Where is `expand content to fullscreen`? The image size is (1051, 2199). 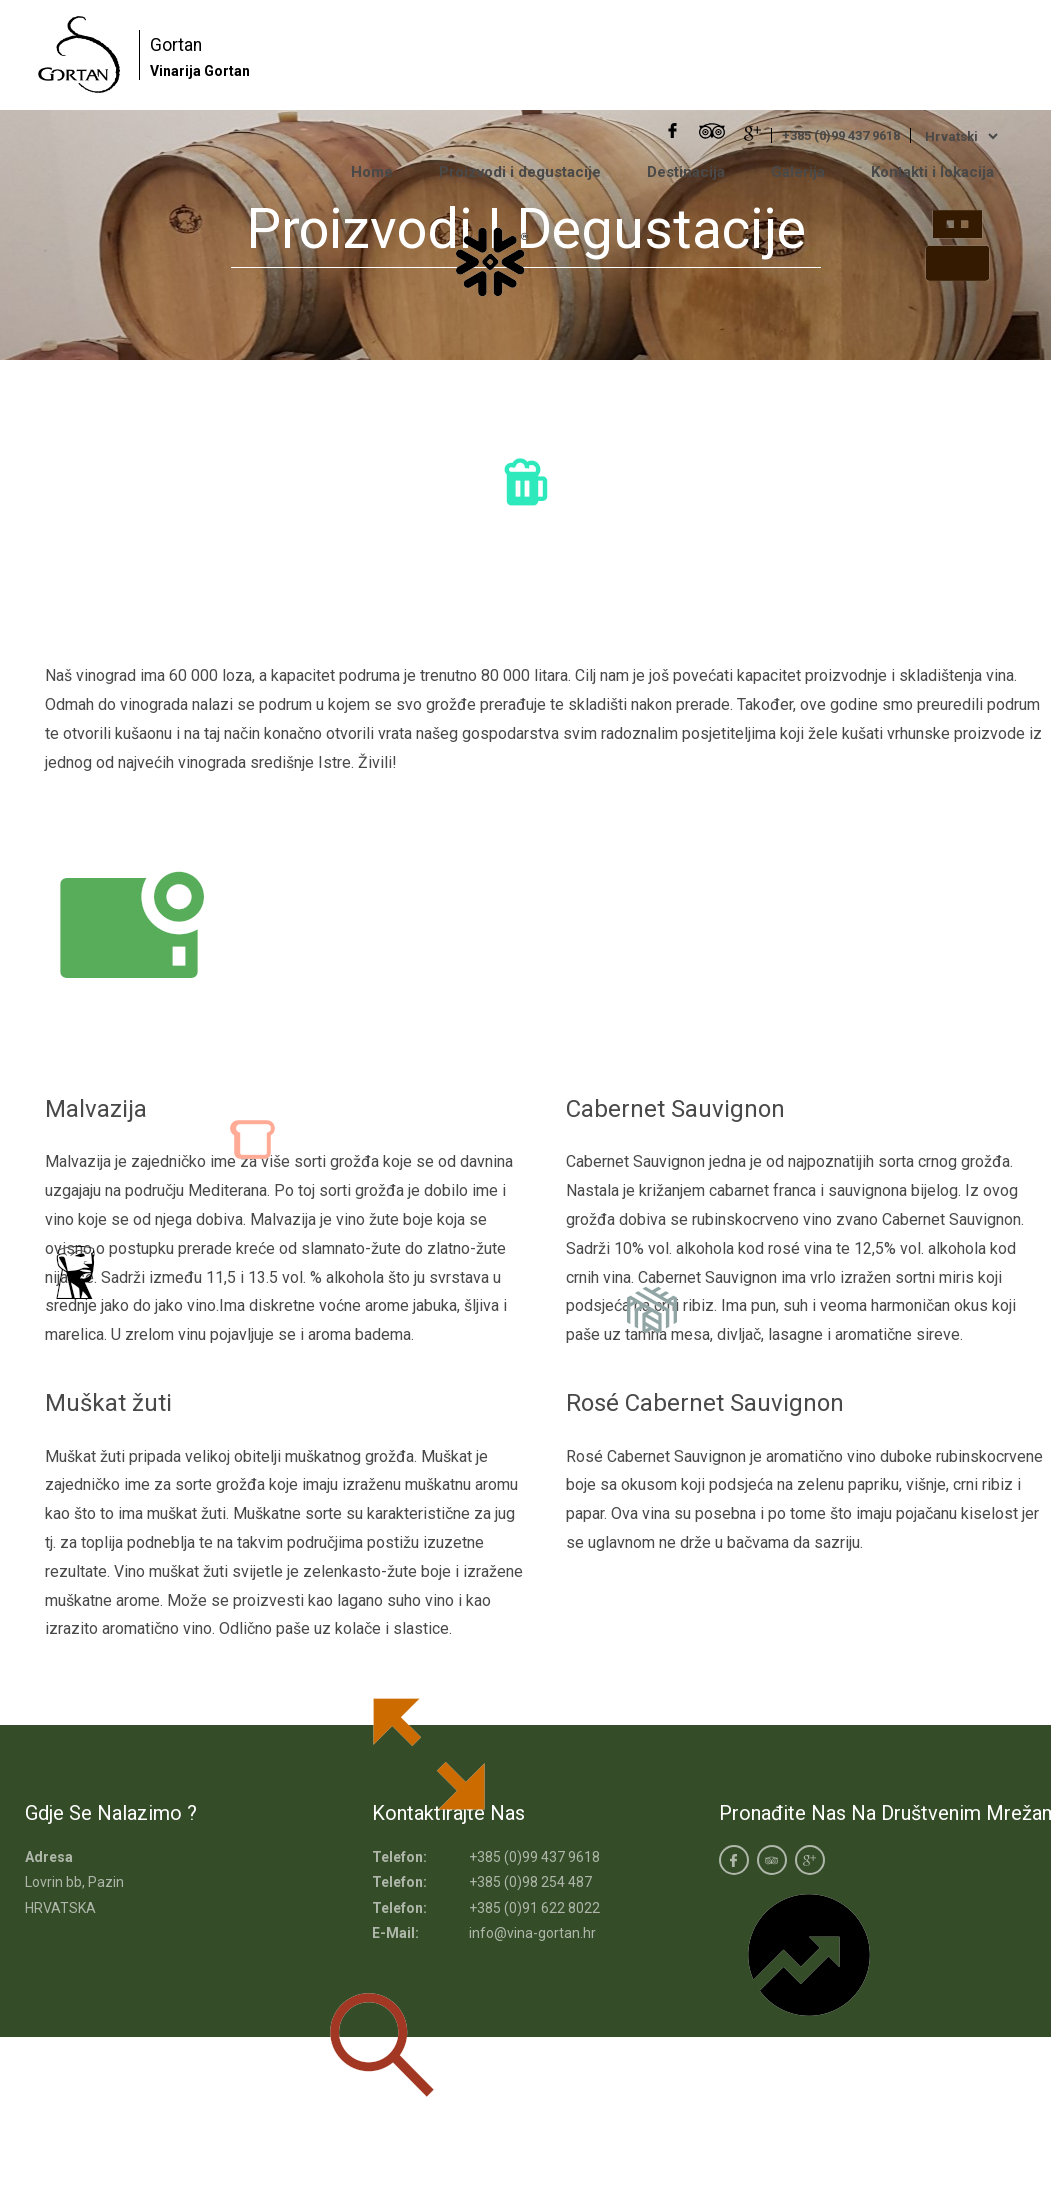 expand content to fullscreen is located at coordinates (429, 1754).